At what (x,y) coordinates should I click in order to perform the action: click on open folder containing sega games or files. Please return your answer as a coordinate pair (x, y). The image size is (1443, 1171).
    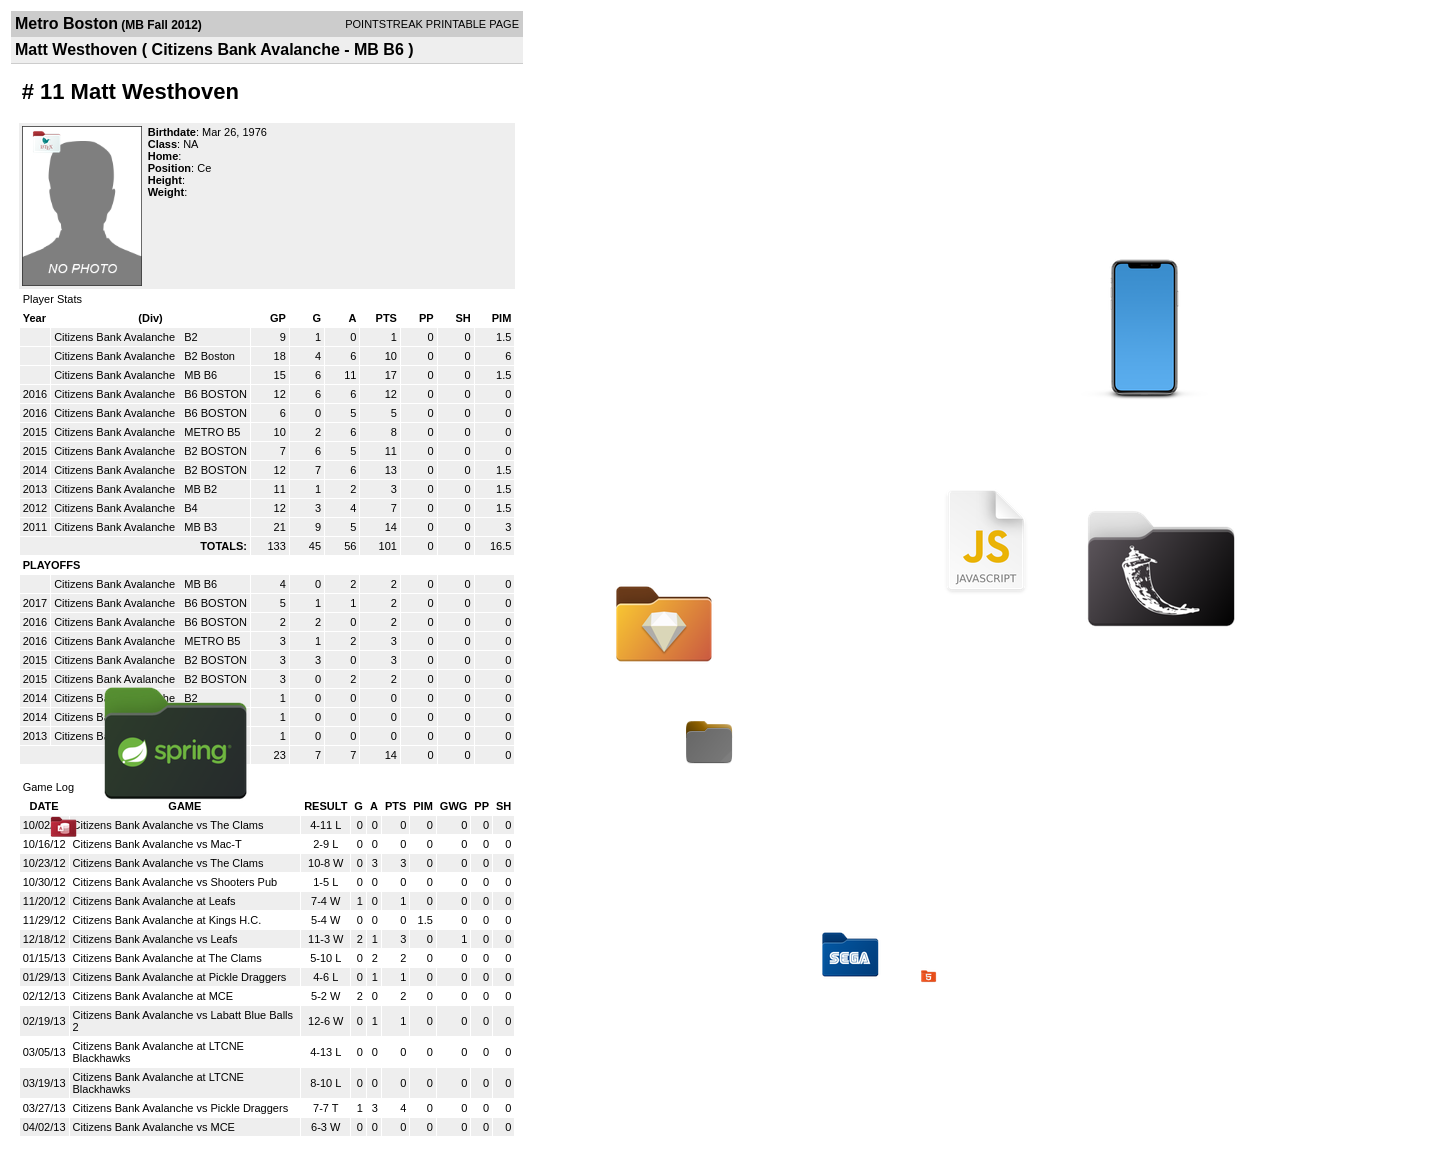
    Looking at the image, I should click on (850, 956).